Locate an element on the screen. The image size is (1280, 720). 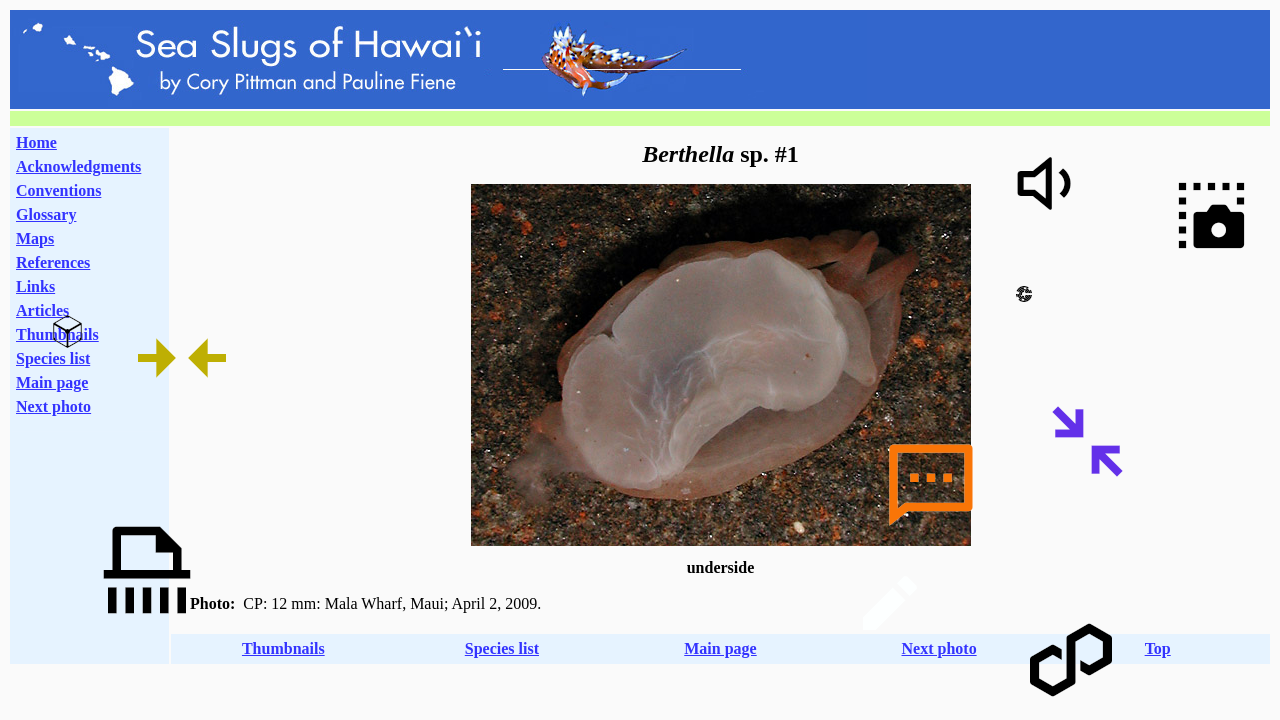
collapse or minimize an expanded view is located at coordinates (1087, 441).